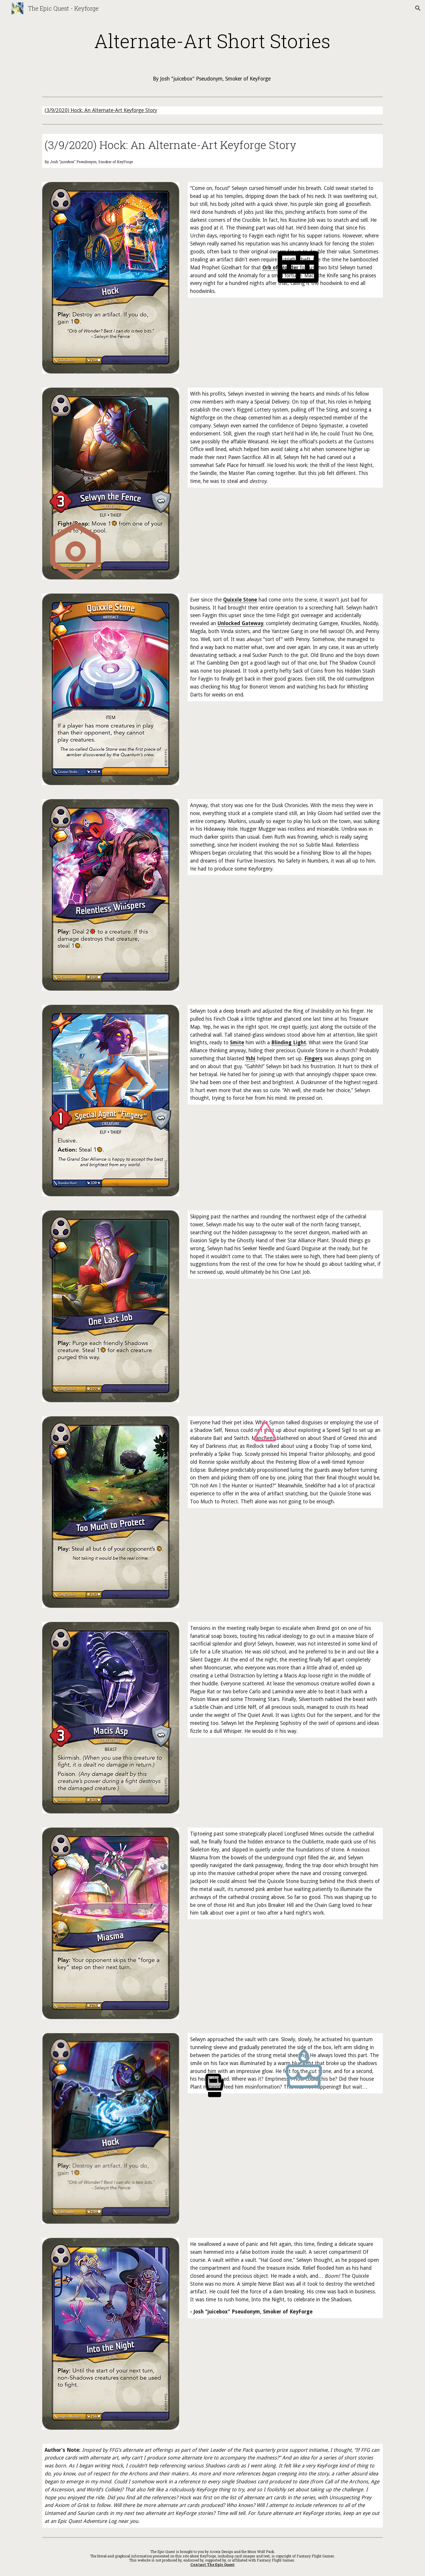 The width and height of the screenshot is (425, 2576). Describe the element at coordinates (123, 897) in the screenshot. I see `represents the number zero in a numeric input or display` at that location.